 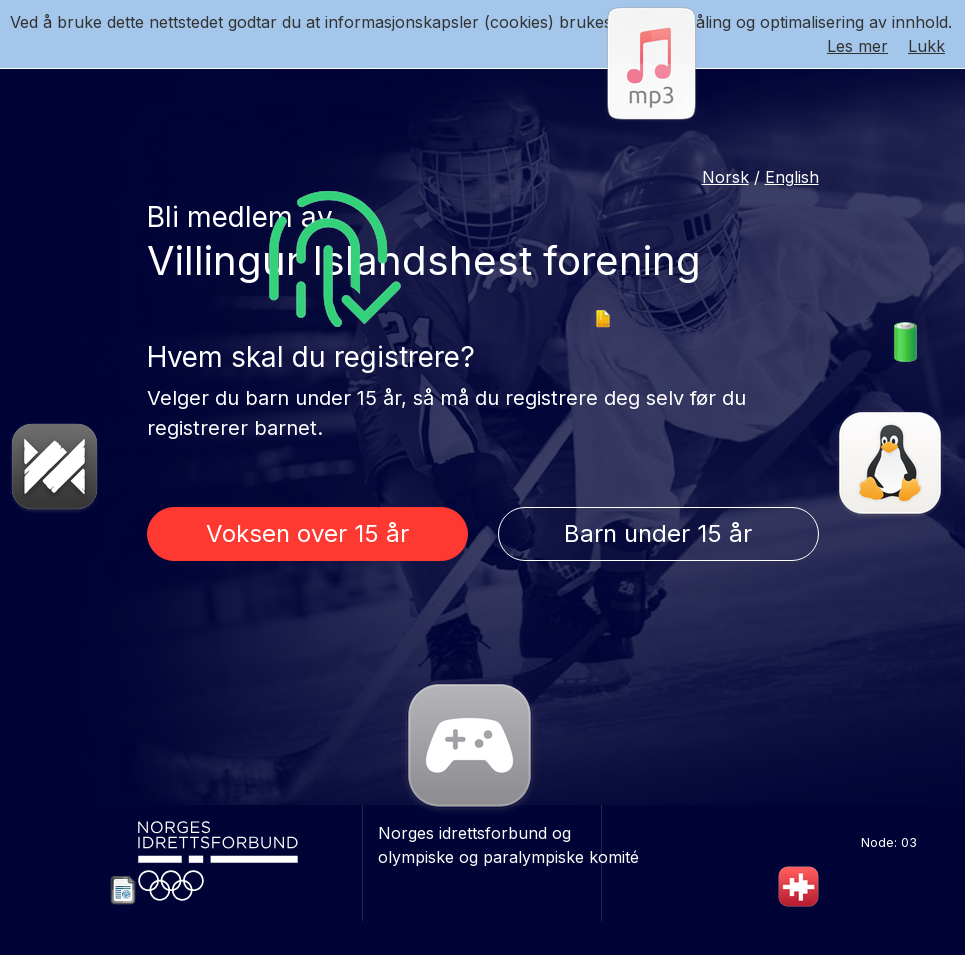 I want to click on view current battery level, so click(x=905, y=341).